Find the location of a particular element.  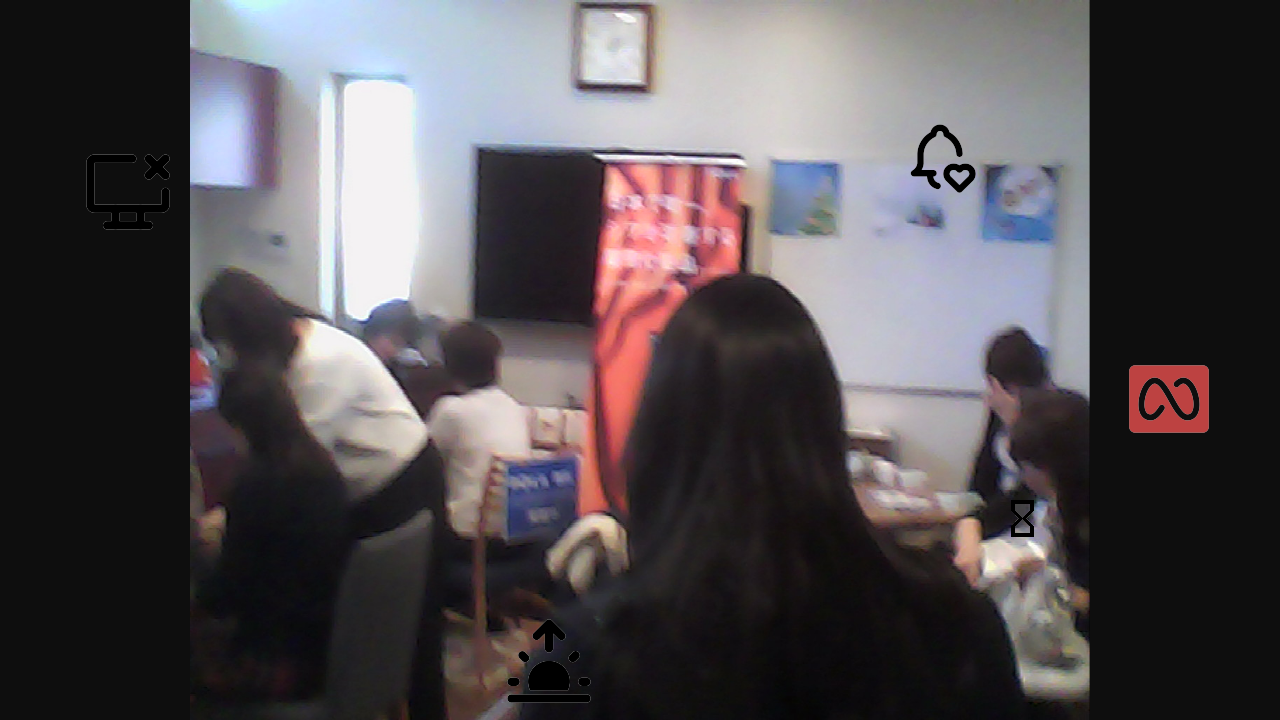

notifications from favorites or loved ones is located at coordinates (940, 157).